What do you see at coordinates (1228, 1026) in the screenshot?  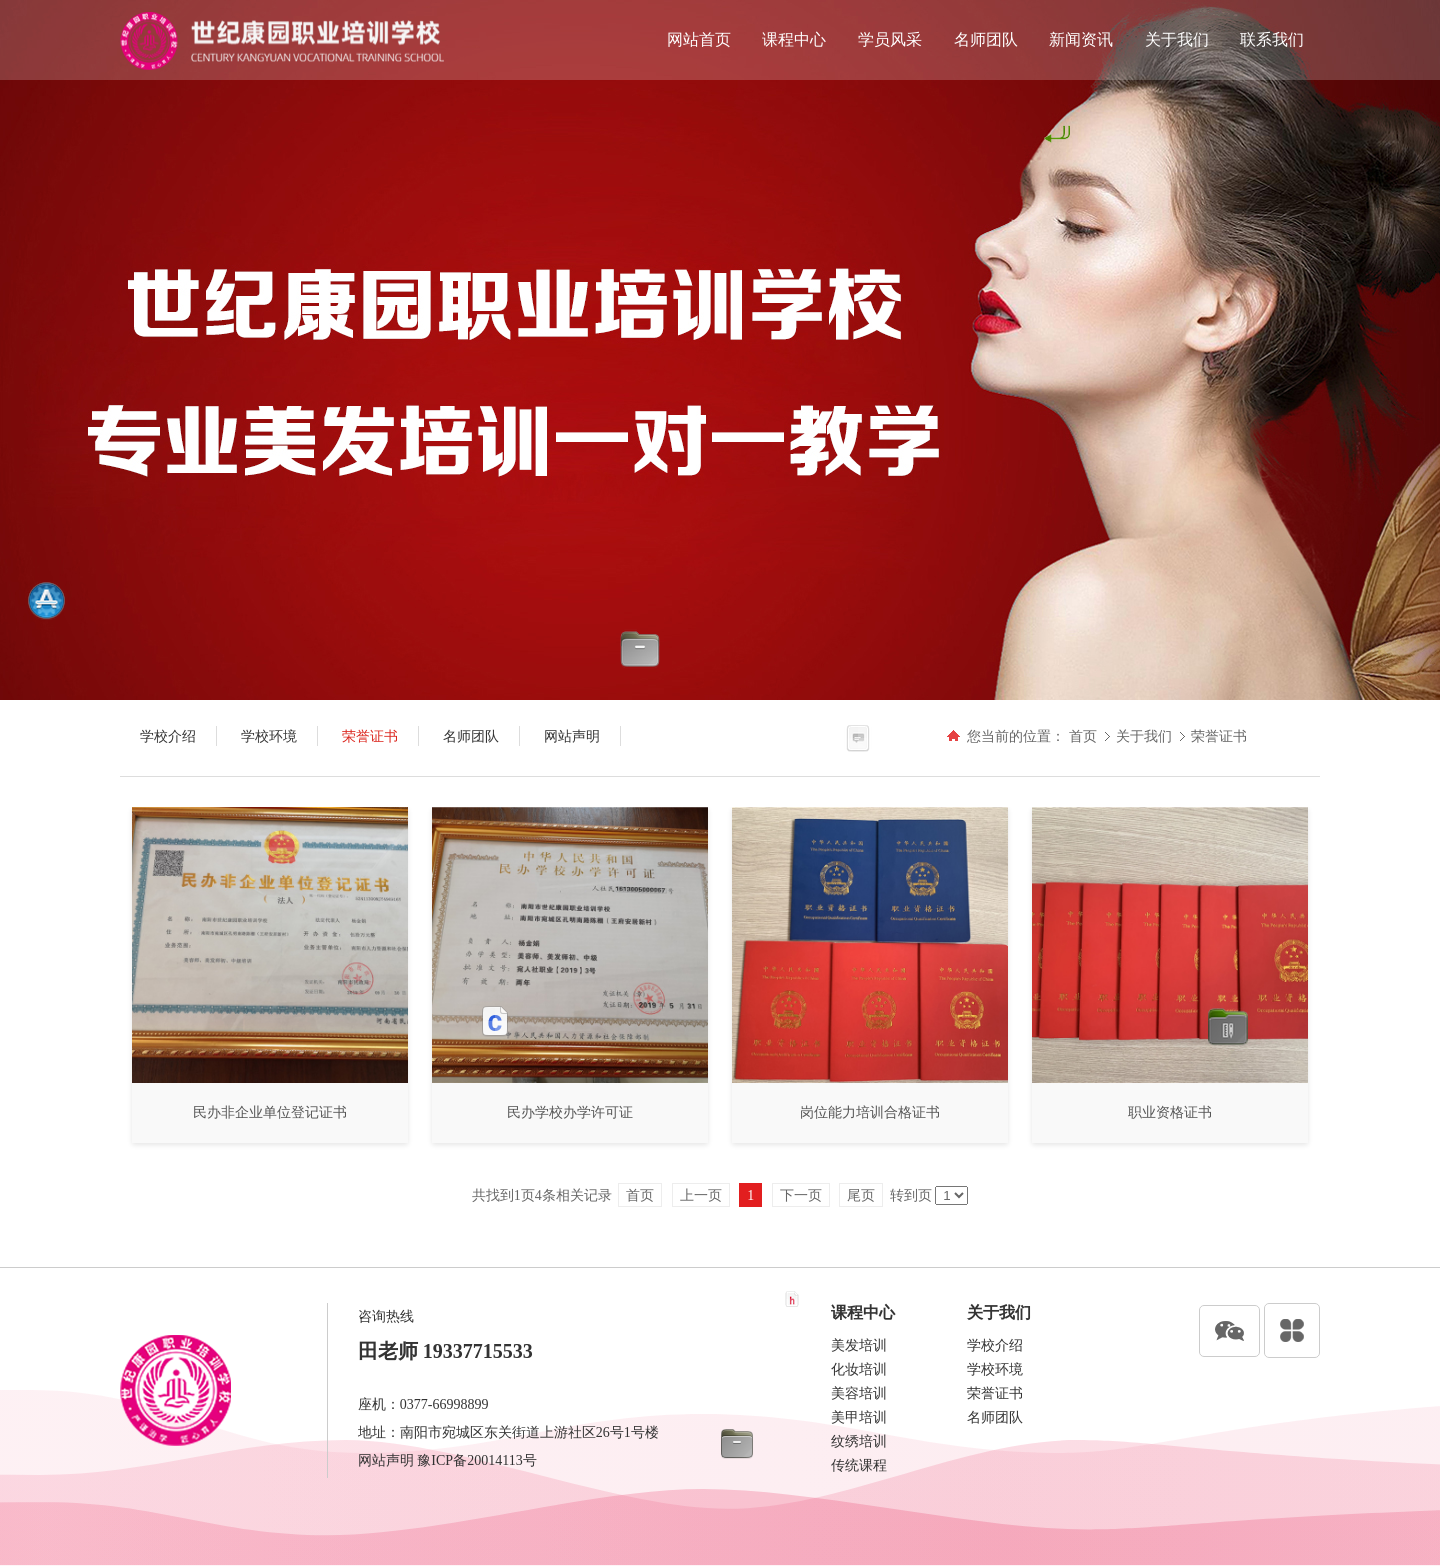 I see `open templates folder` at bounding box center [1228, 1026].